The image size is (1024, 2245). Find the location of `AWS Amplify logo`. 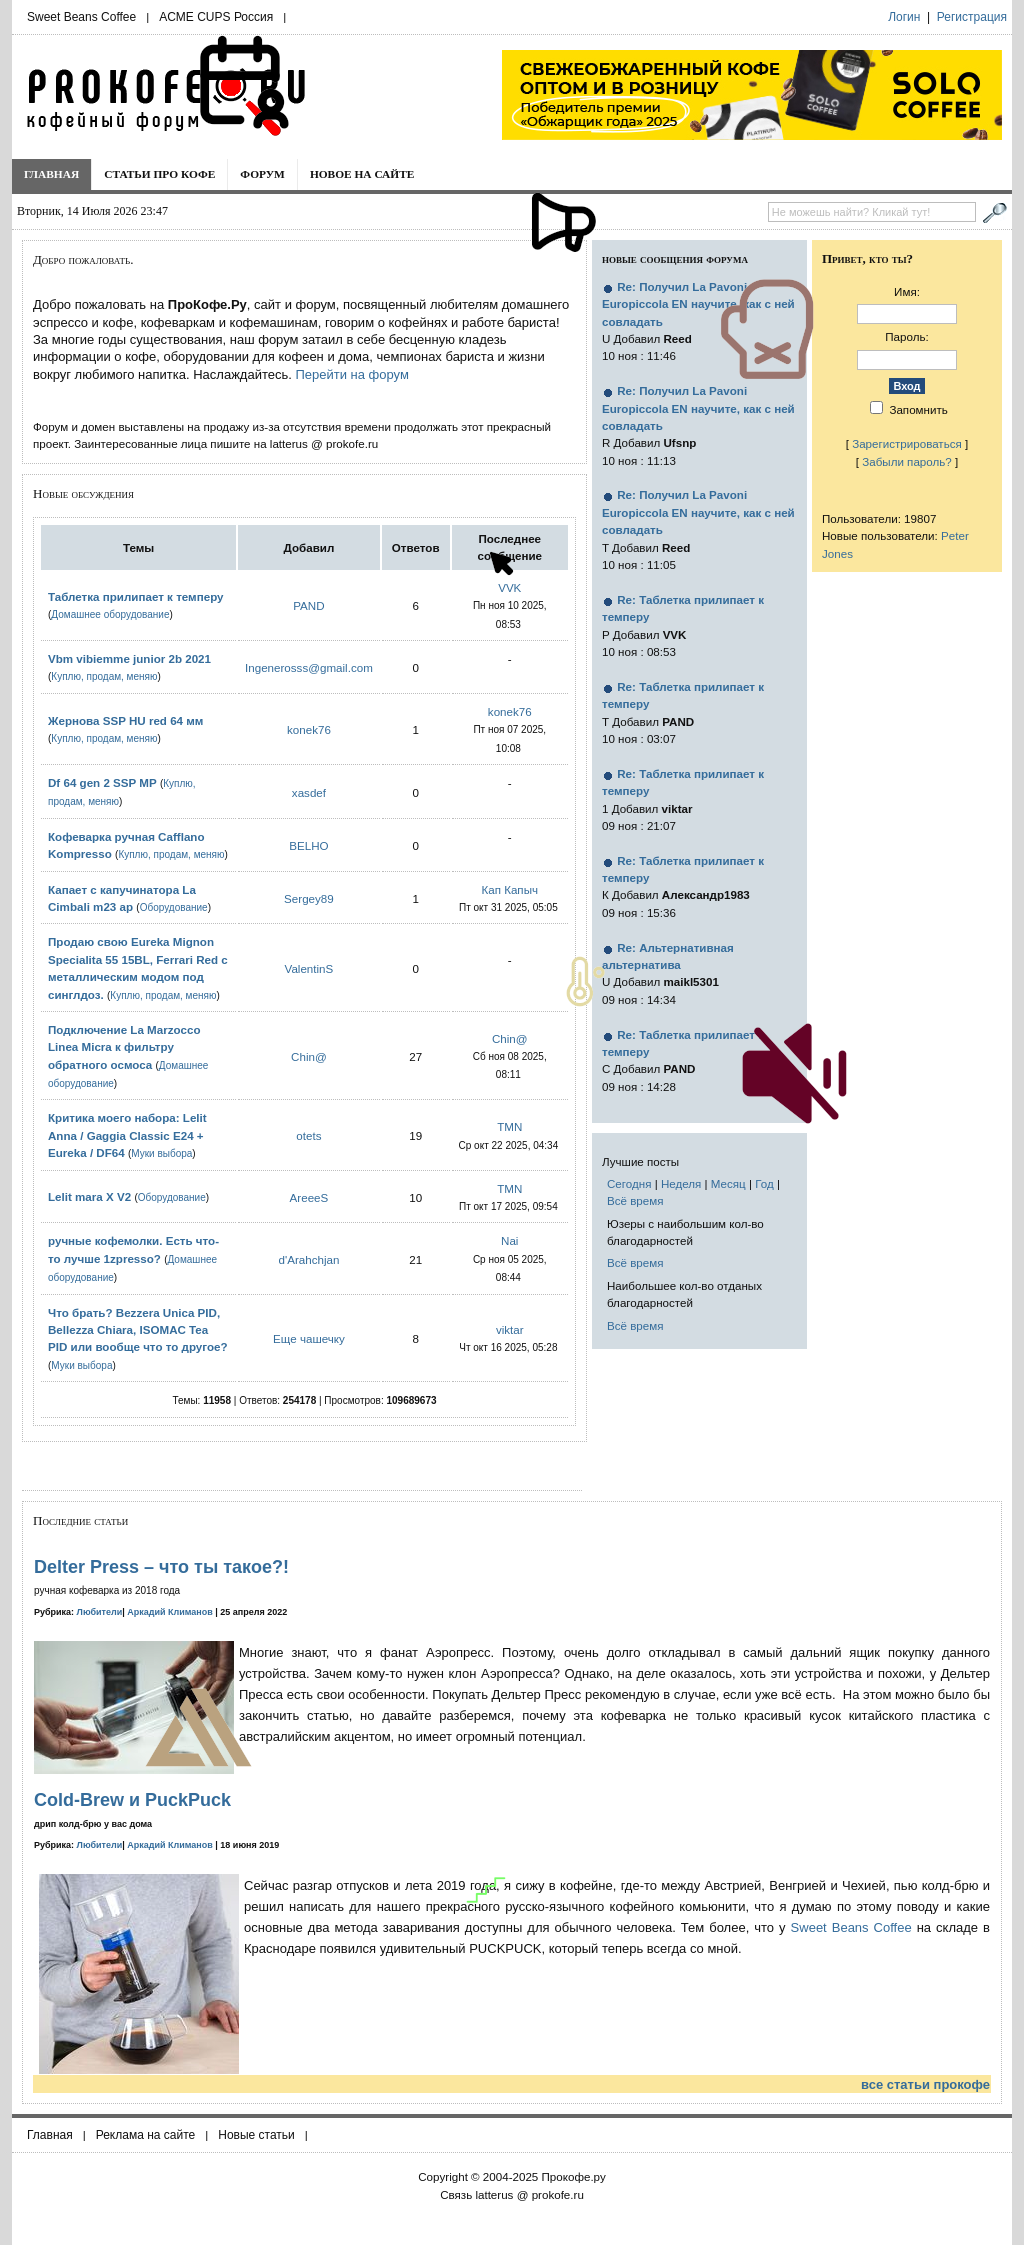

AWS Amplify logo is located at coordinates (198, 1727).